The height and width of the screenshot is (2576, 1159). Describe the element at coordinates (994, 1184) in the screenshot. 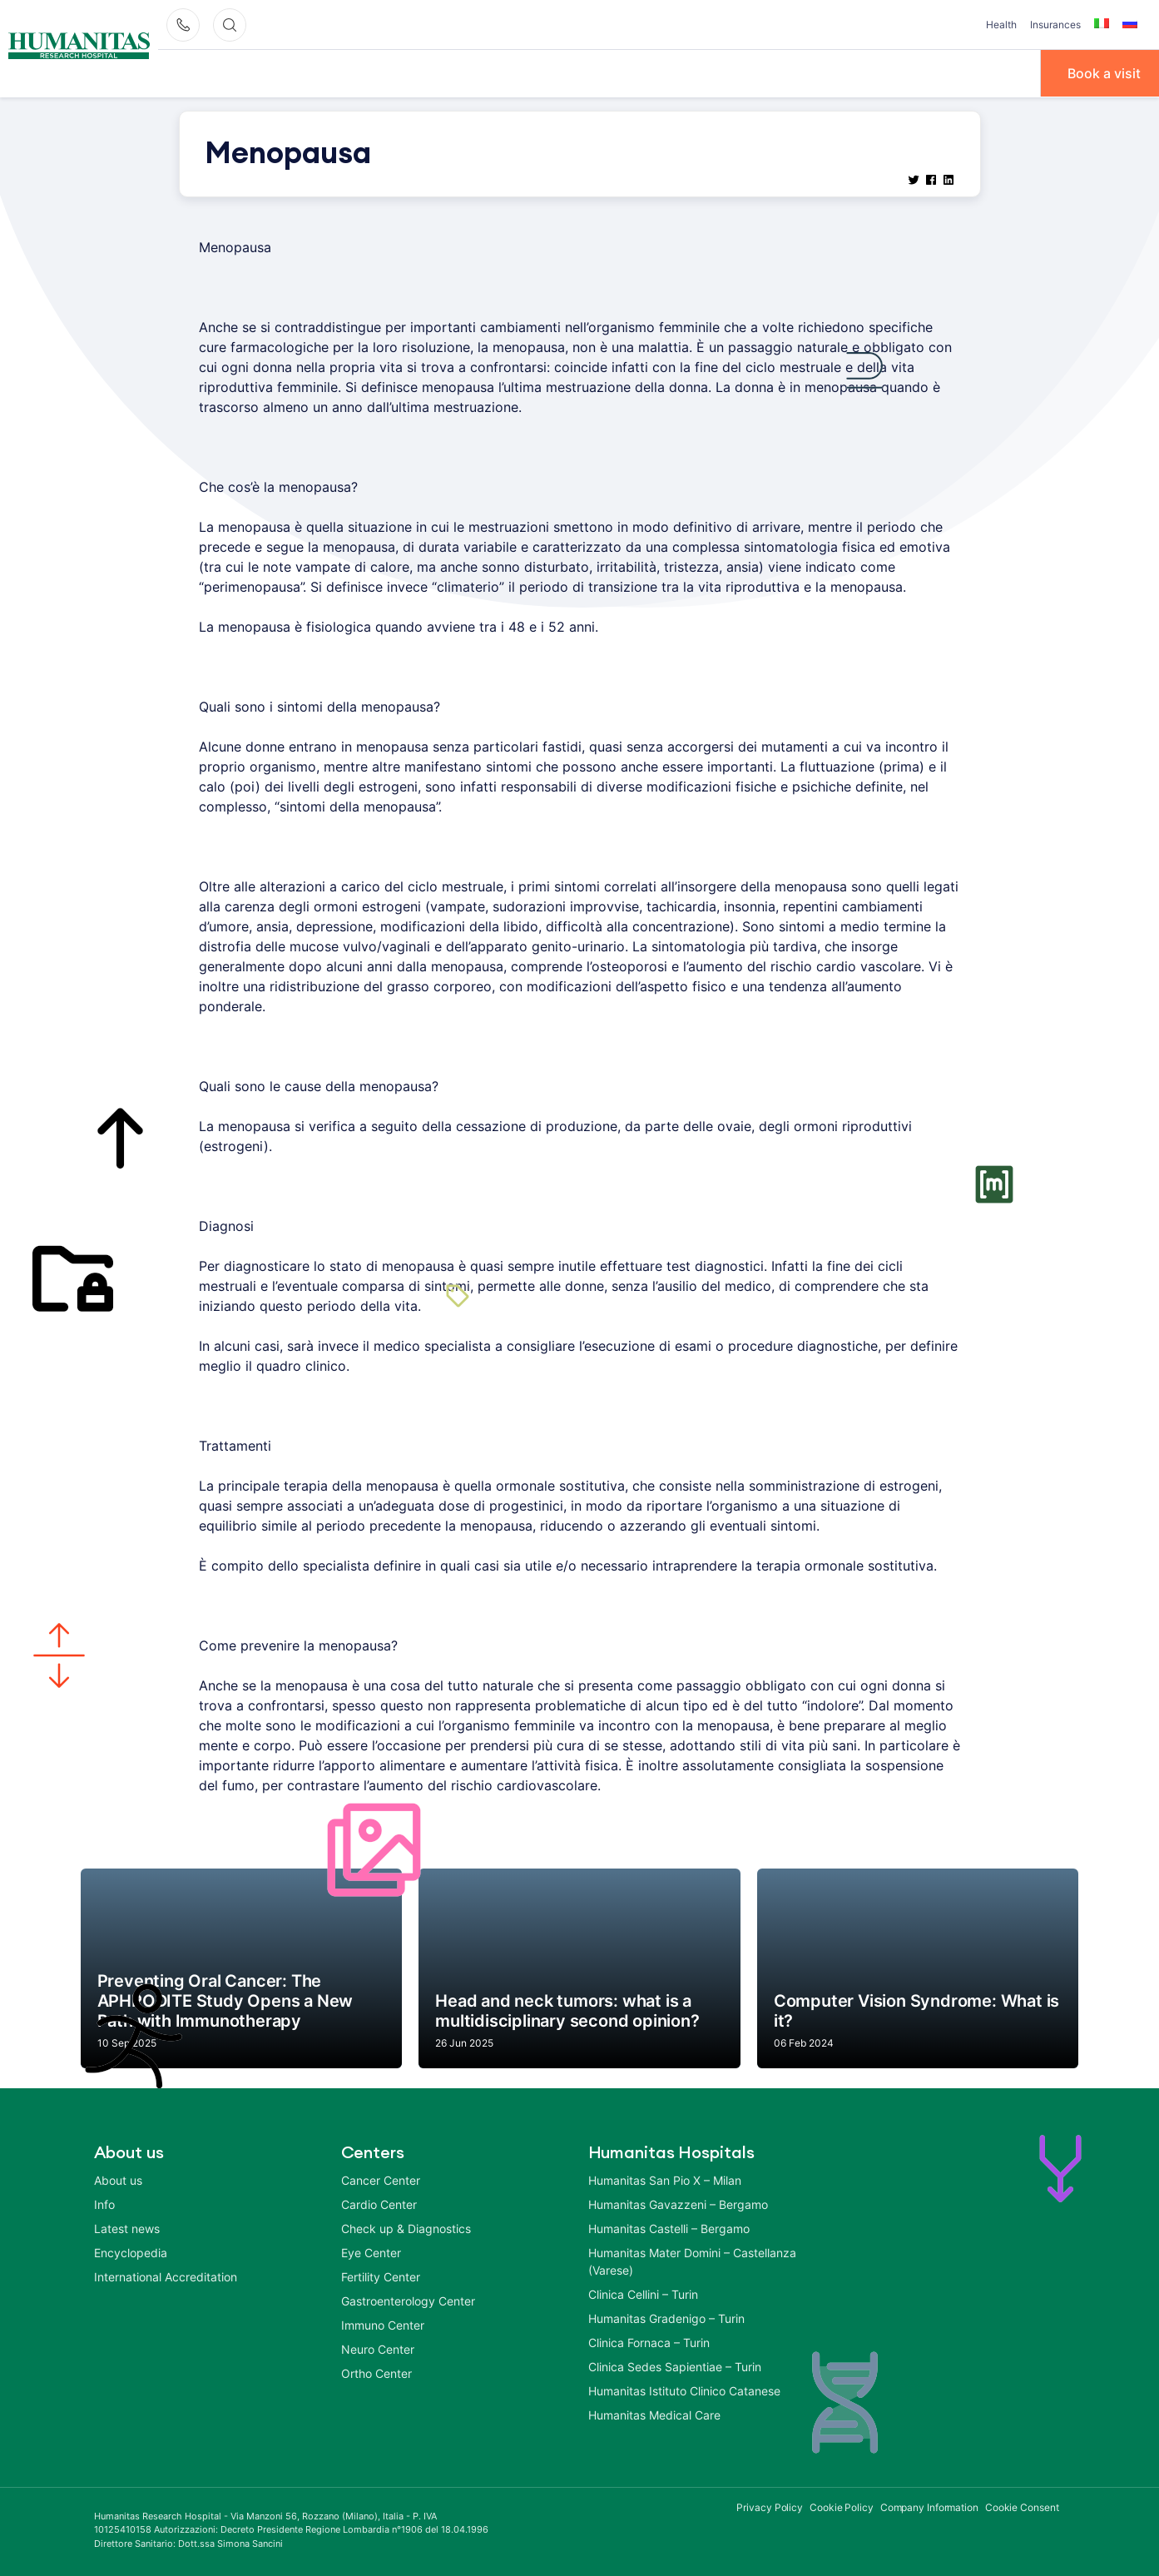

I see `open matrix messaging app` at that location.